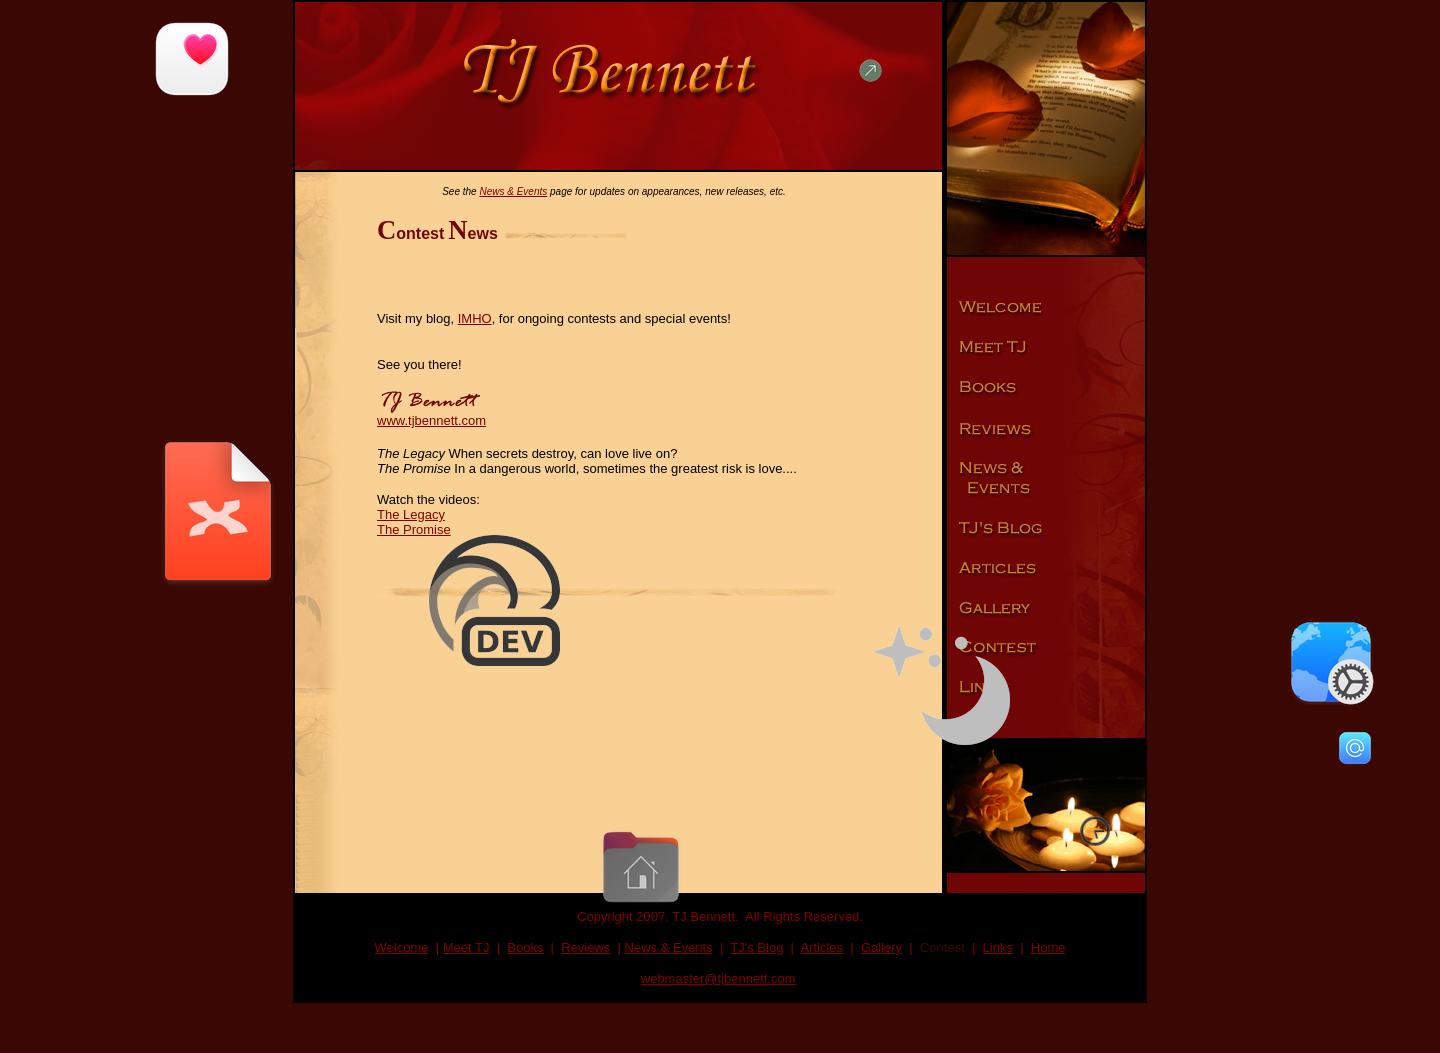 The image size is (1440, 1053). What do you see at coordinates (192, 59) in the screenshot?
I see `open the Health app to view fitness and wellness data` at bounding box center [192, 59].